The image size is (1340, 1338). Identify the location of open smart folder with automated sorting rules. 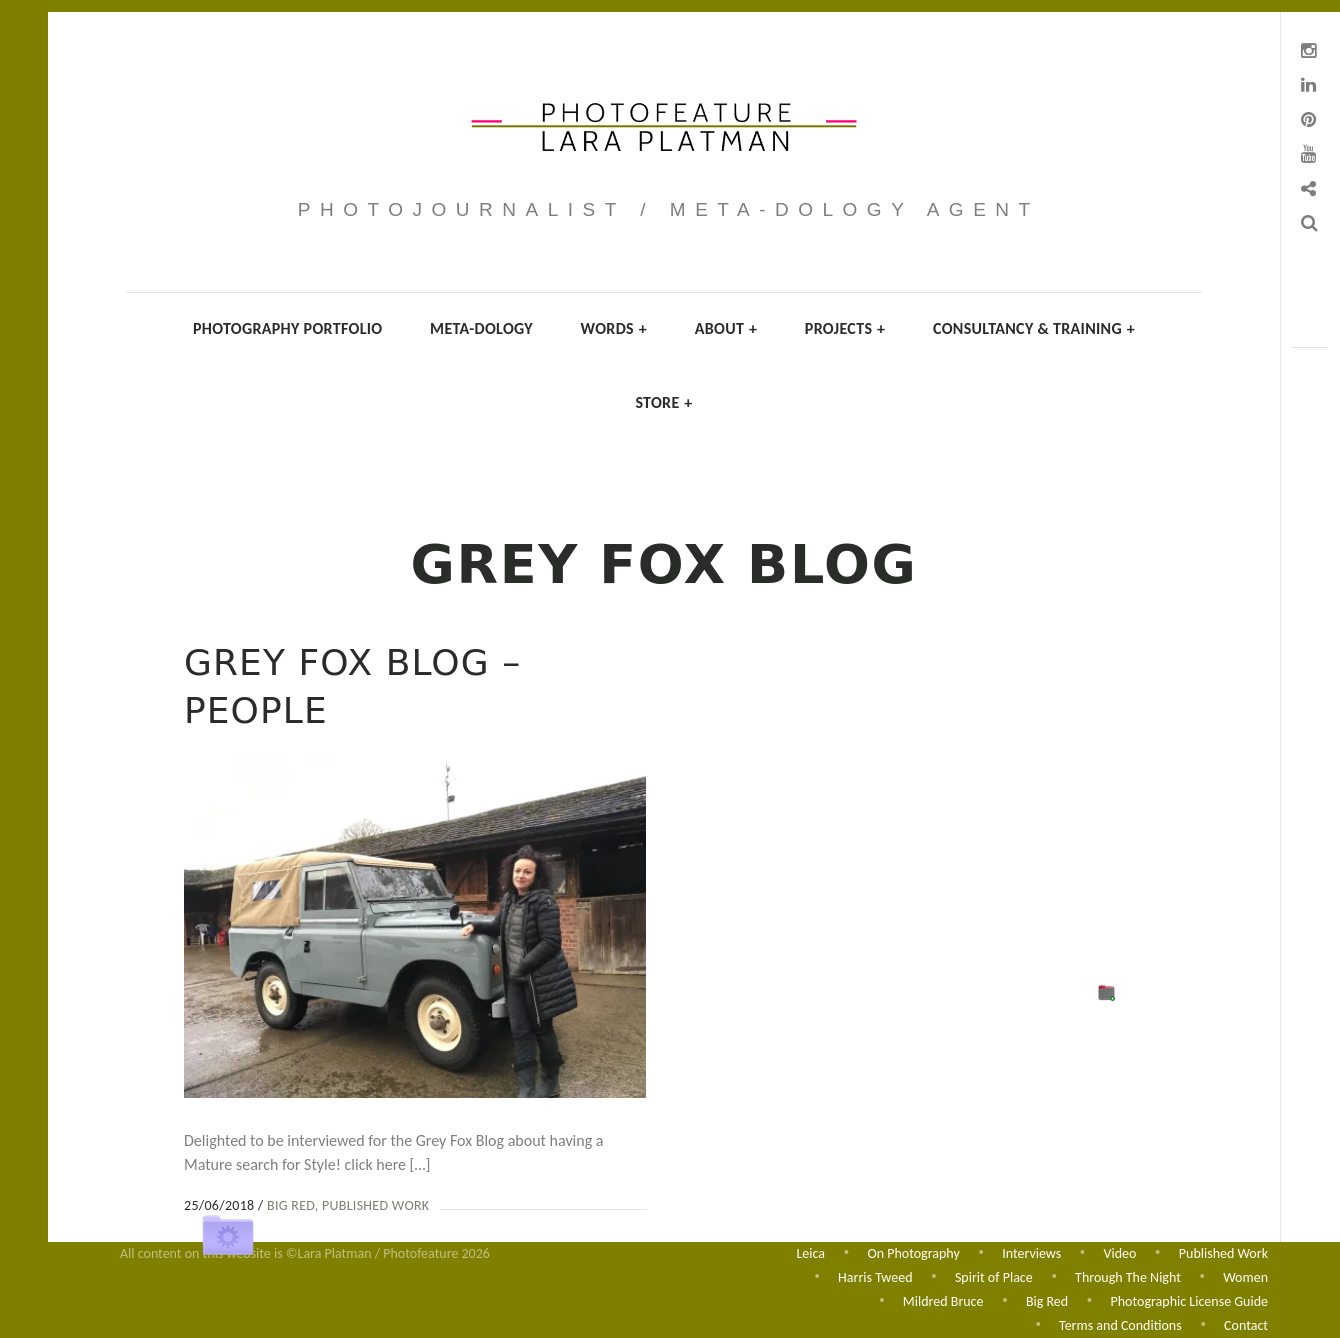
(228, 1235).